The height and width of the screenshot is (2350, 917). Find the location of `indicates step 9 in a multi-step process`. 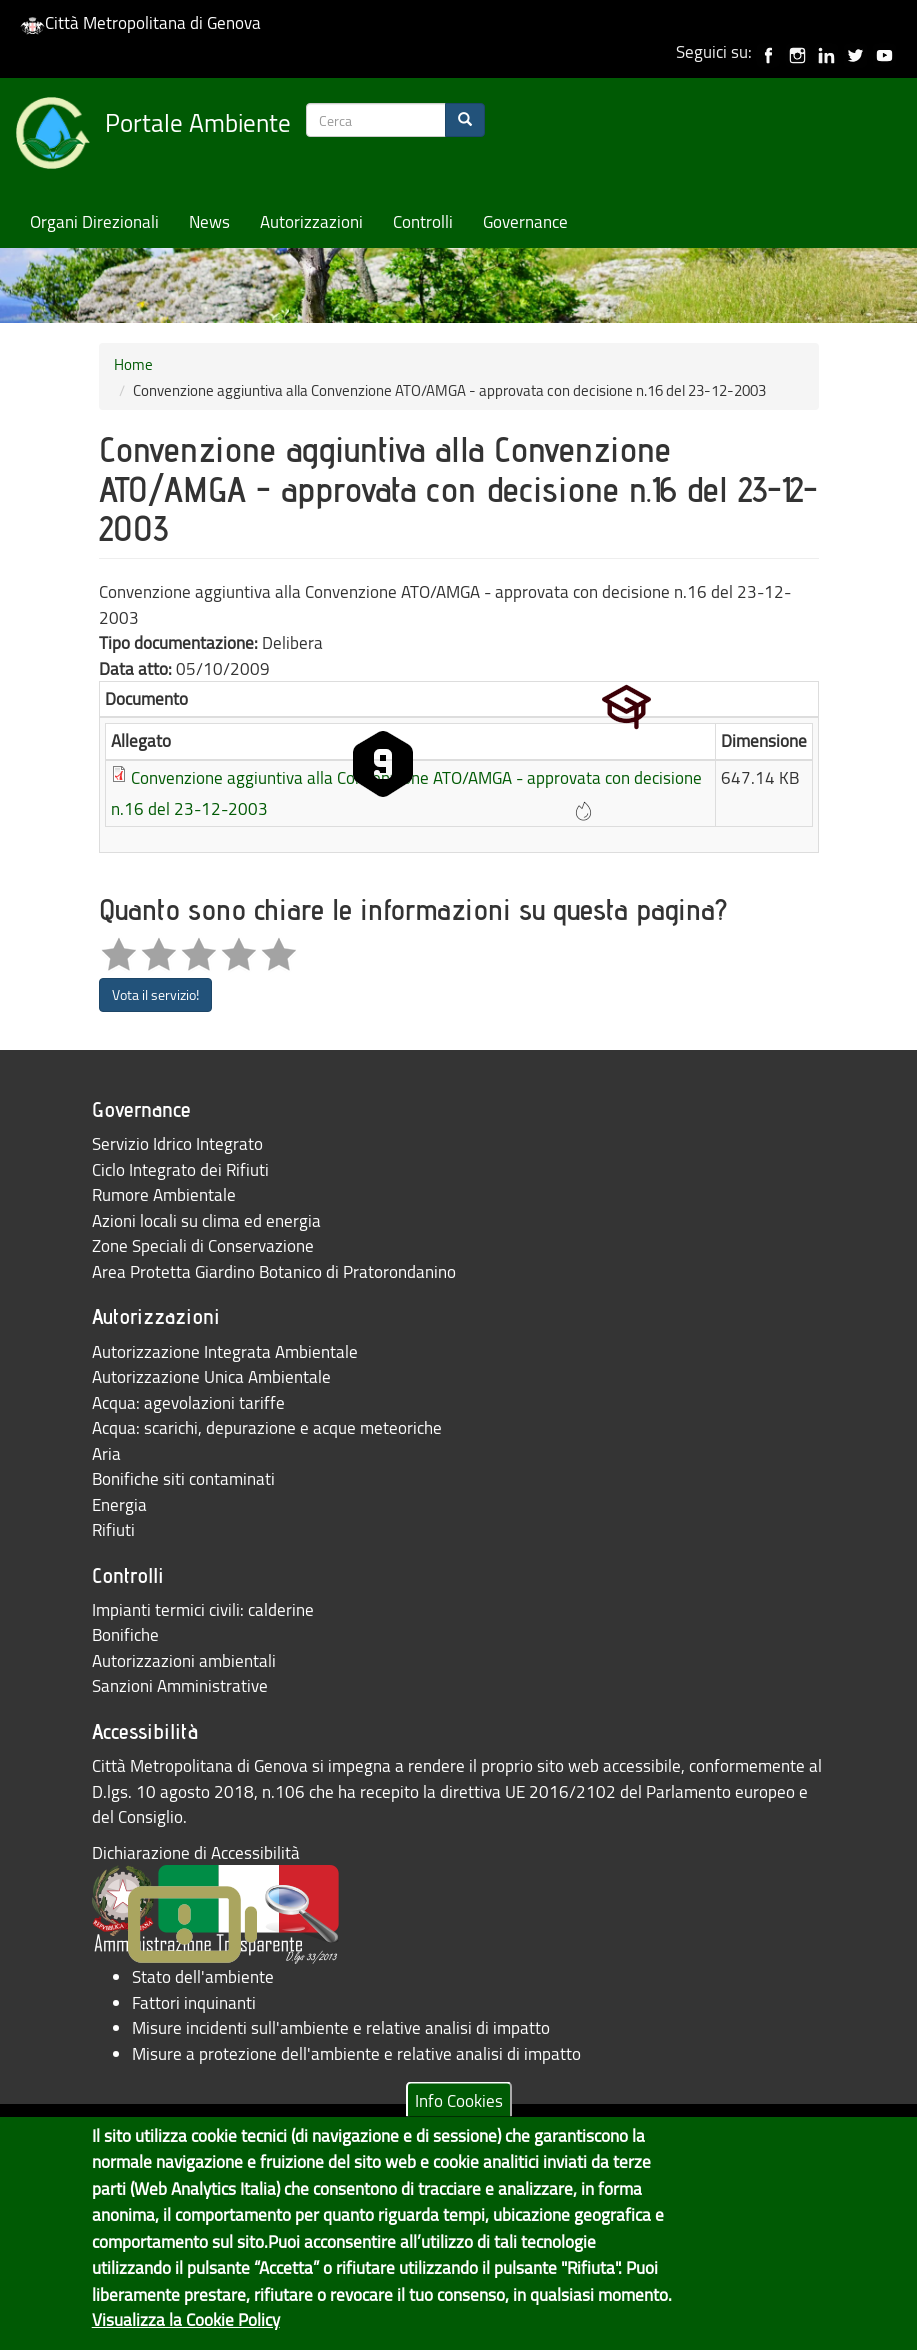

indicates step 9 in a multi-step process is located at coordinates (383, 764).